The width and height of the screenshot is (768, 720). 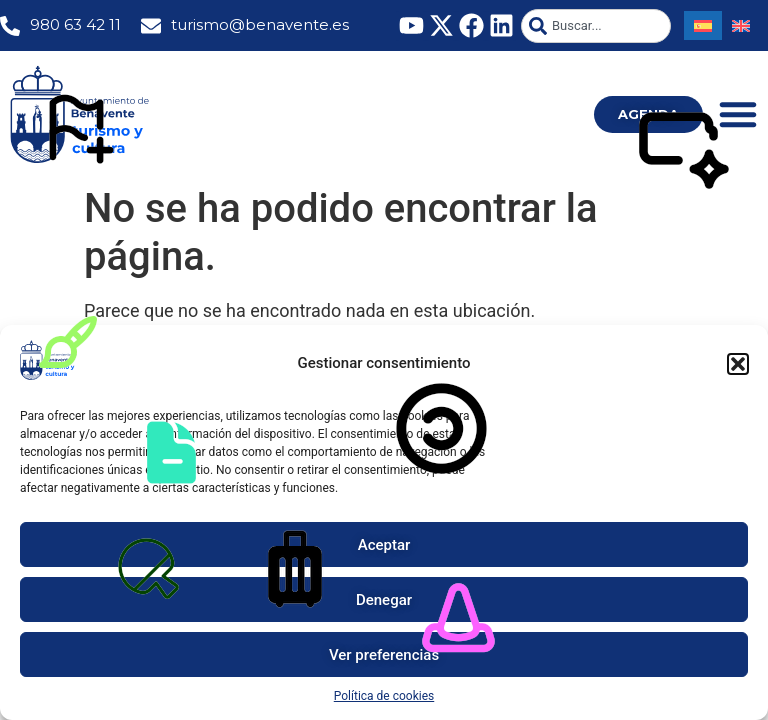 I want to click on indicates copyleft licensing status, so click(x=441, y=428).